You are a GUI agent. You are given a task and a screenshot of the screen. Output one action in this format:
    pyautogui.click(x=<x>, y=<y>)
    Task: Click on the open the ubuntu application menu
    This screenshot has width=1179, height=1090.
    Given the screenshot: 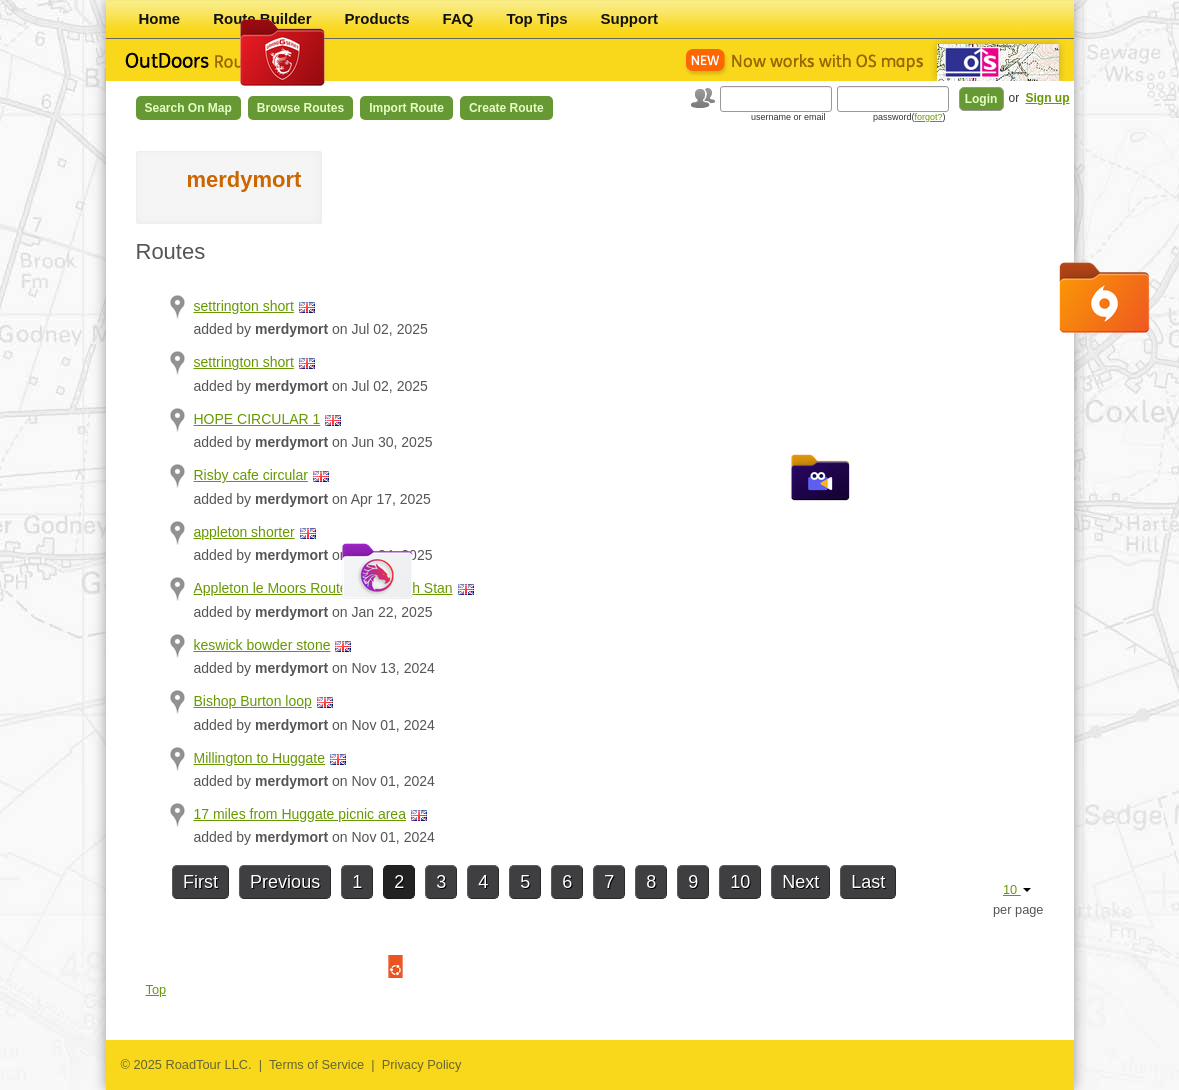 What is the action you would take?
    pyautogui.click(x=395, y=966)
    